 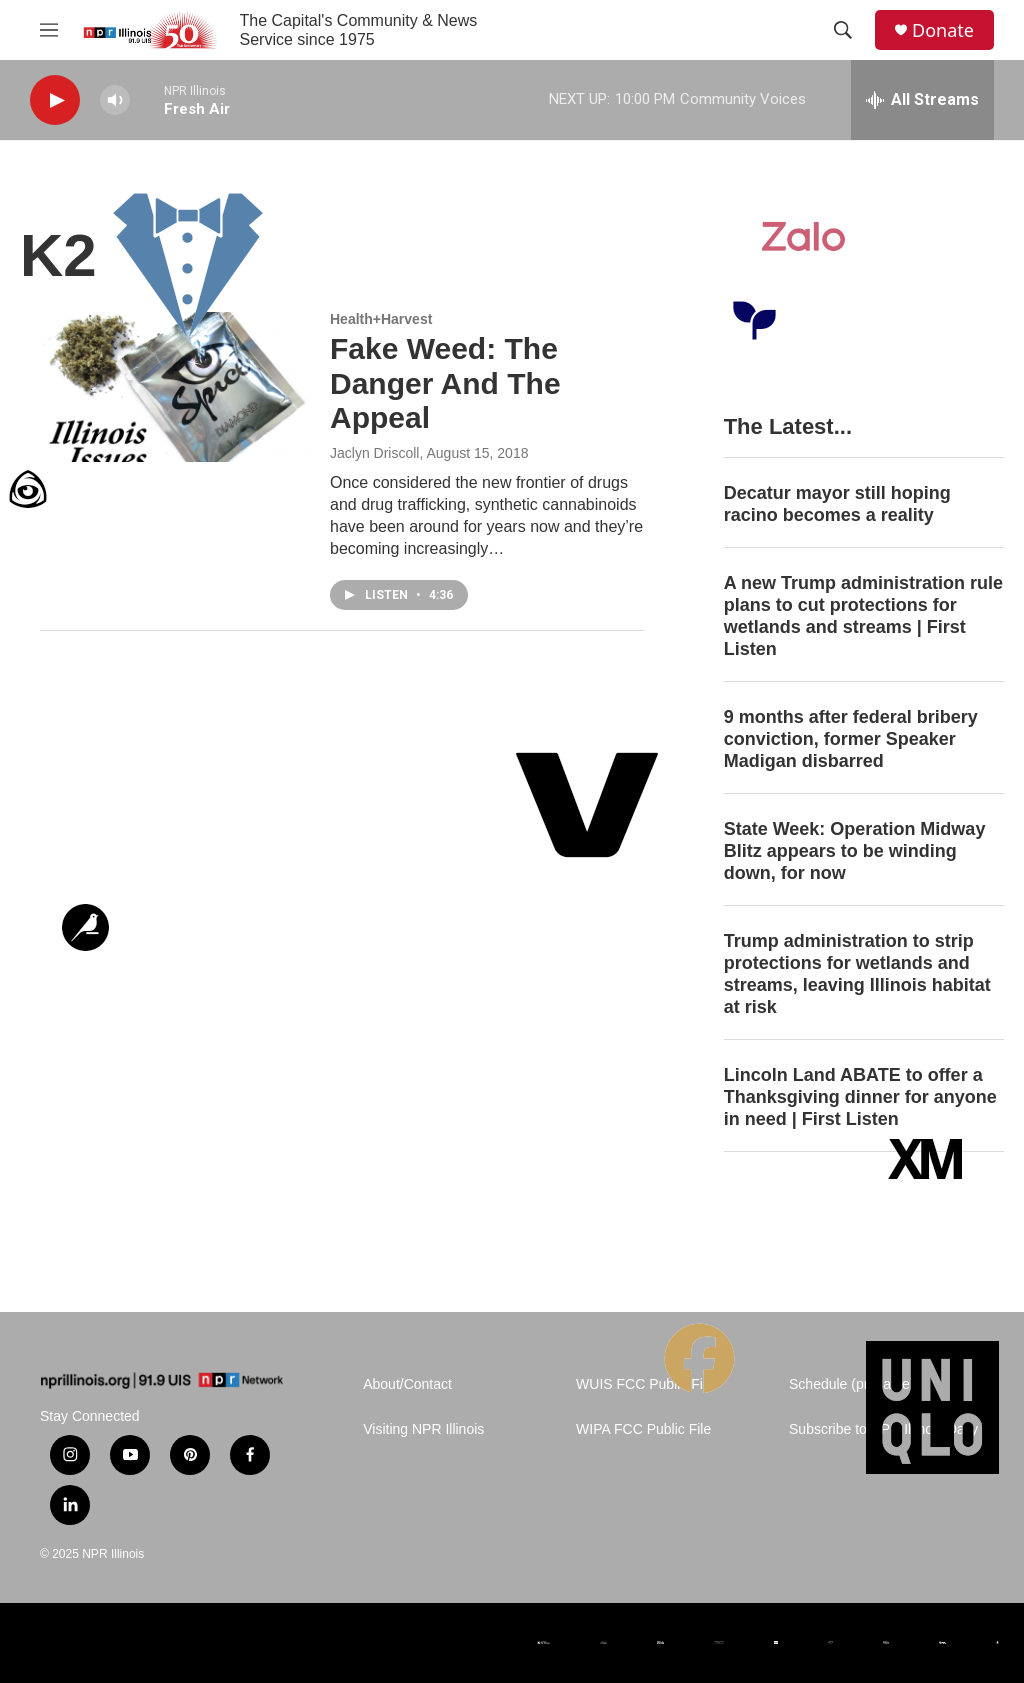 I want to click on indicates eco-friendly or sustainable option, so click(x=754, y=320).